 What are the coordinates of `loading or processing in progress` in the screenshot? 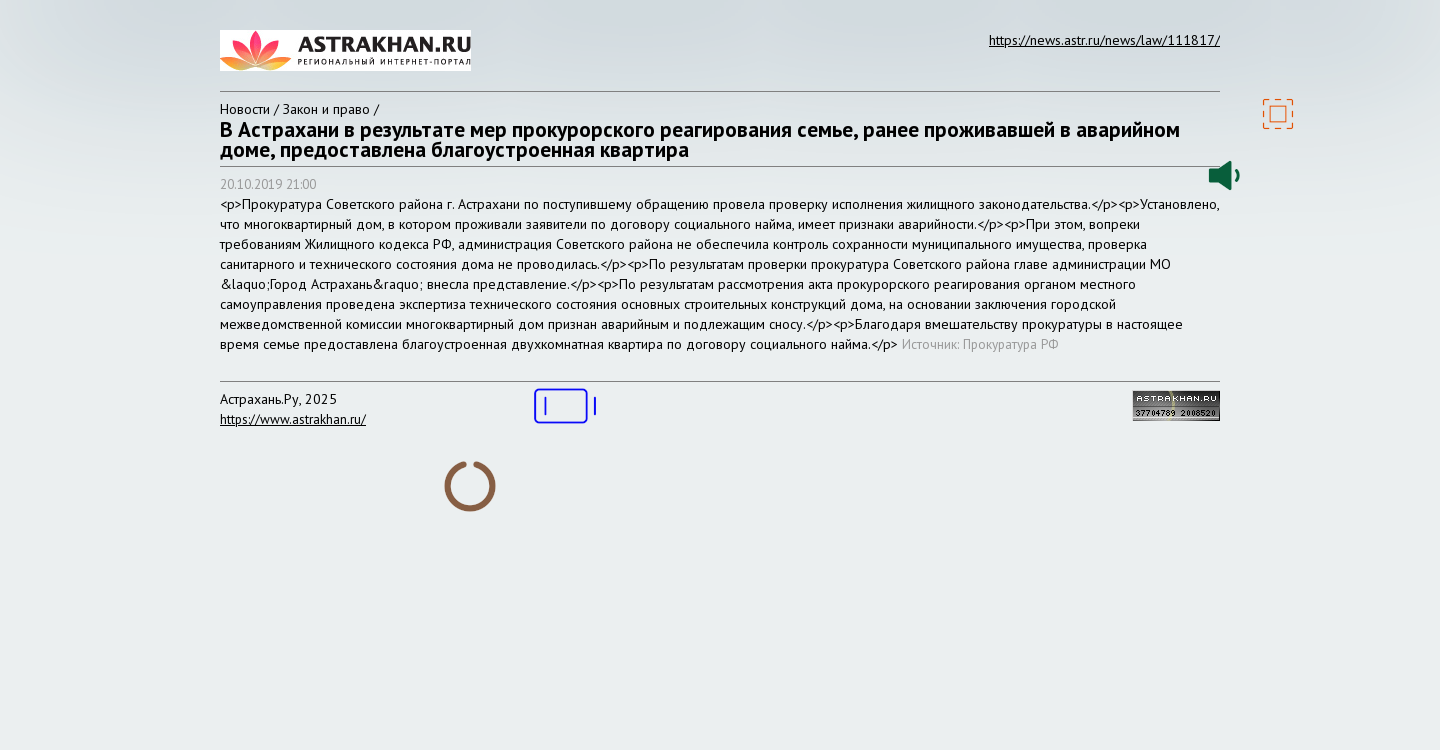 It's located at (470, 486).